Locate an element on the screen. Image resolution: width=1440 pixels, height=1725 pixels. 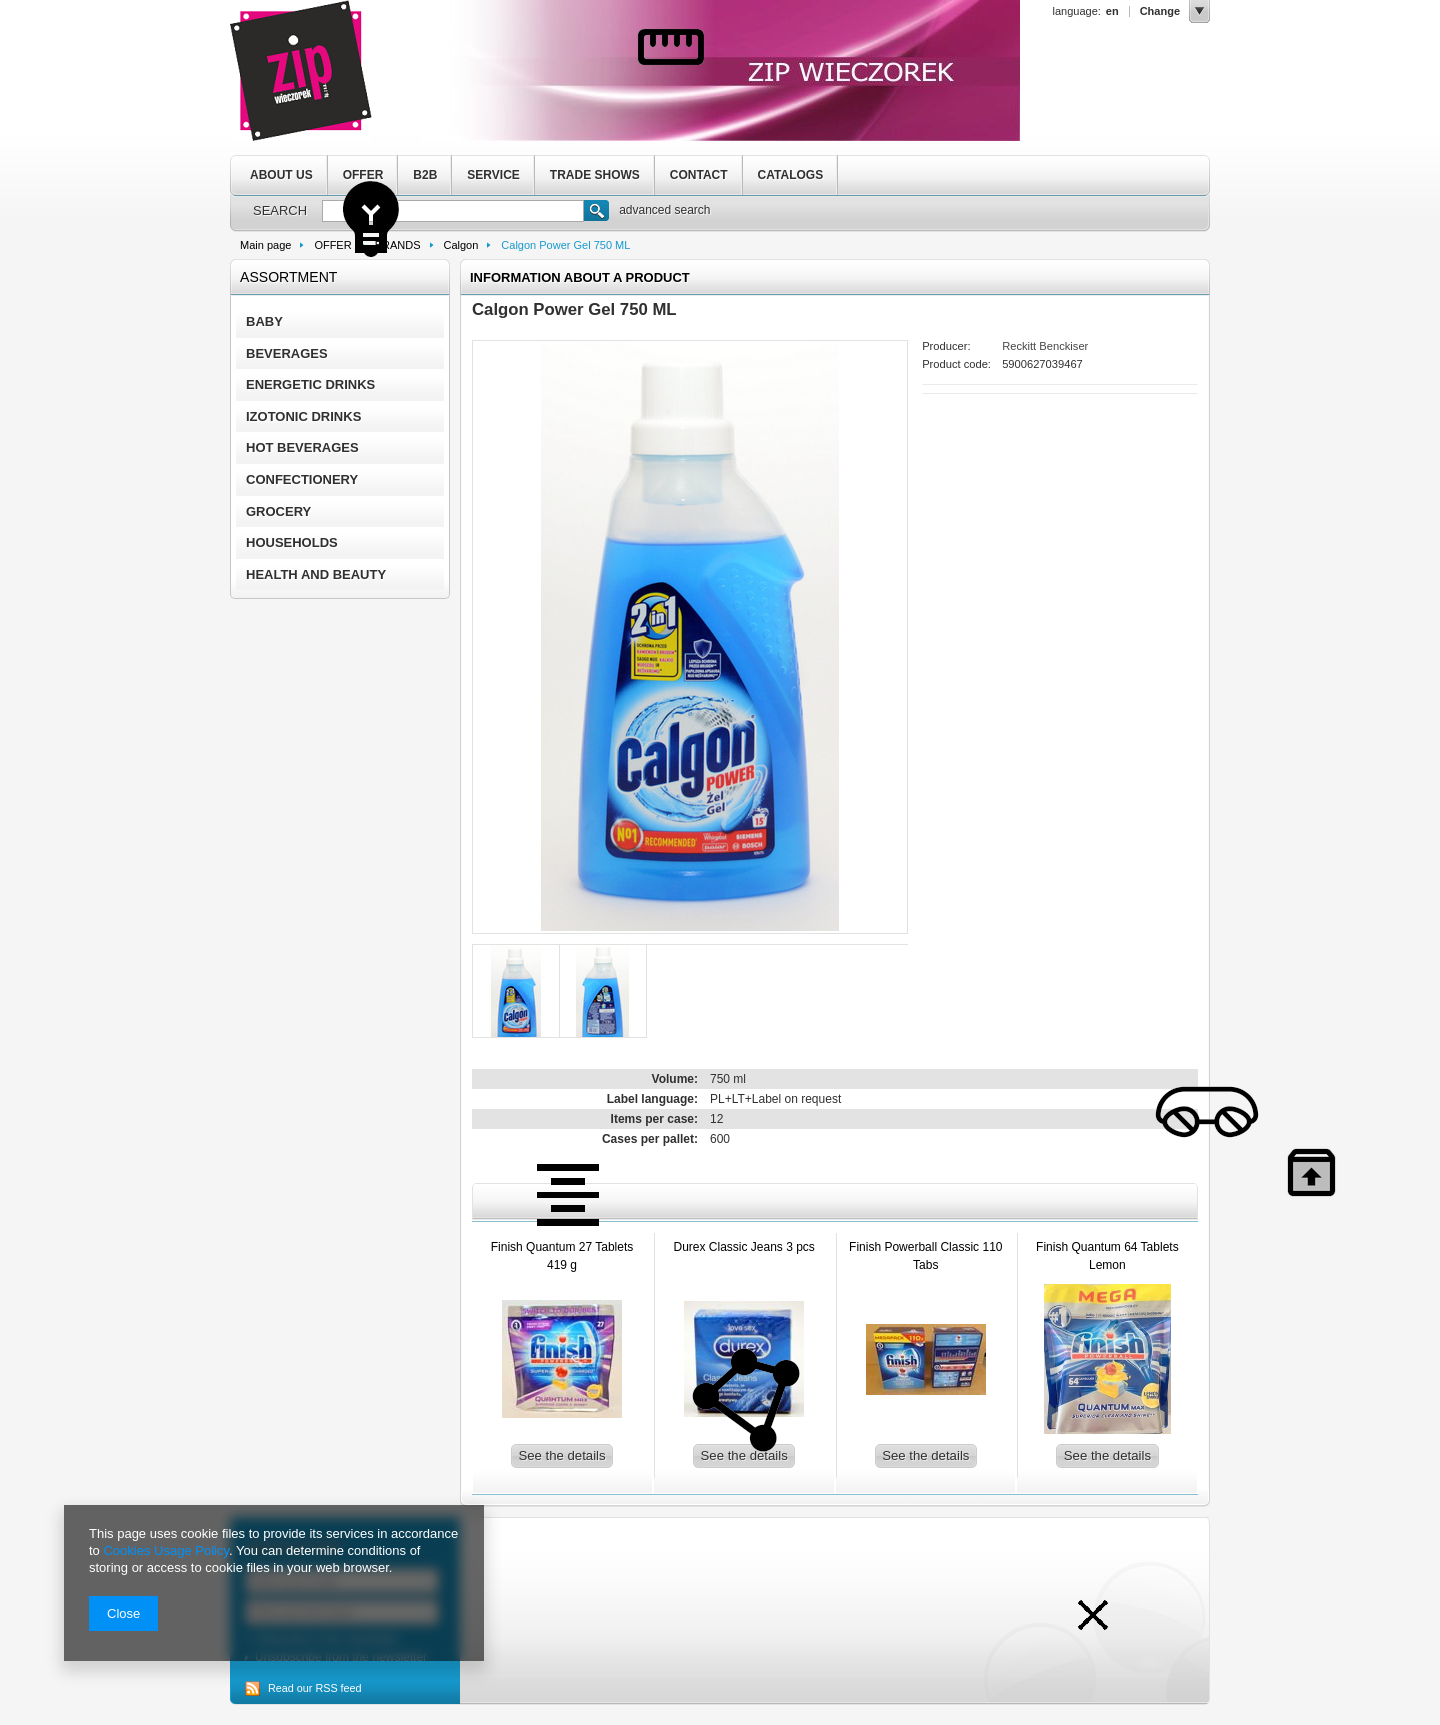
restore item from archive is located at coordinates (1311, 1172).